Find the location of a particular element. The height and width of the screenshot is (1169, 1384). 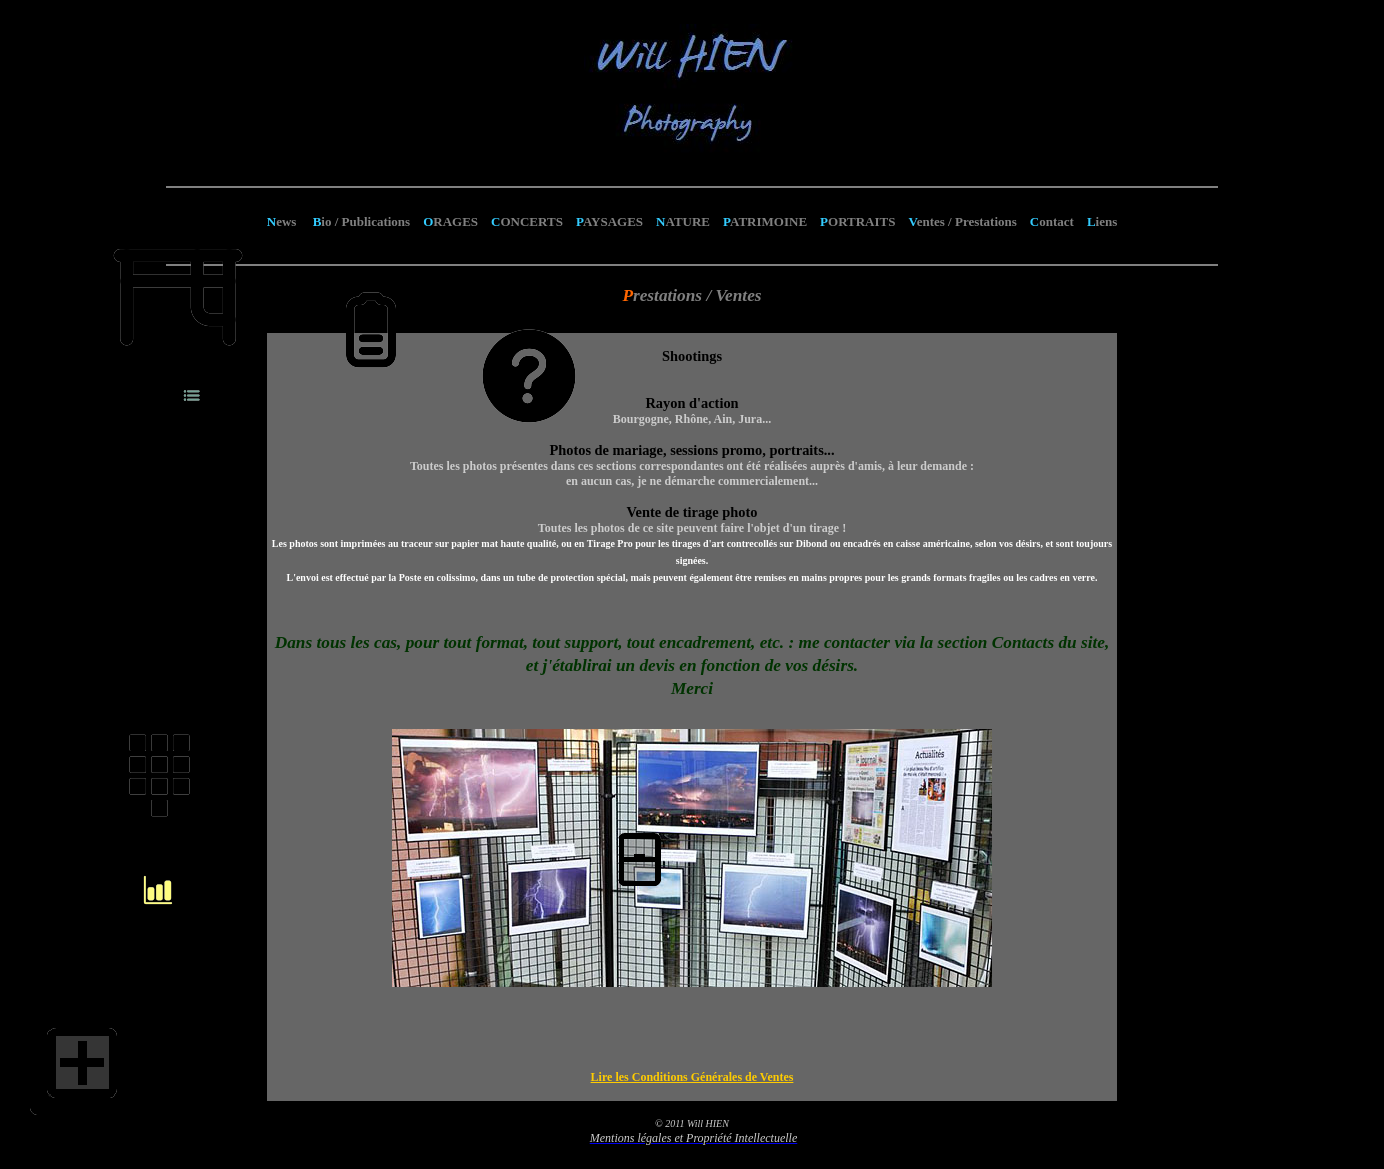

open the dial pad to enter a number is located at coordinates (159, 775).